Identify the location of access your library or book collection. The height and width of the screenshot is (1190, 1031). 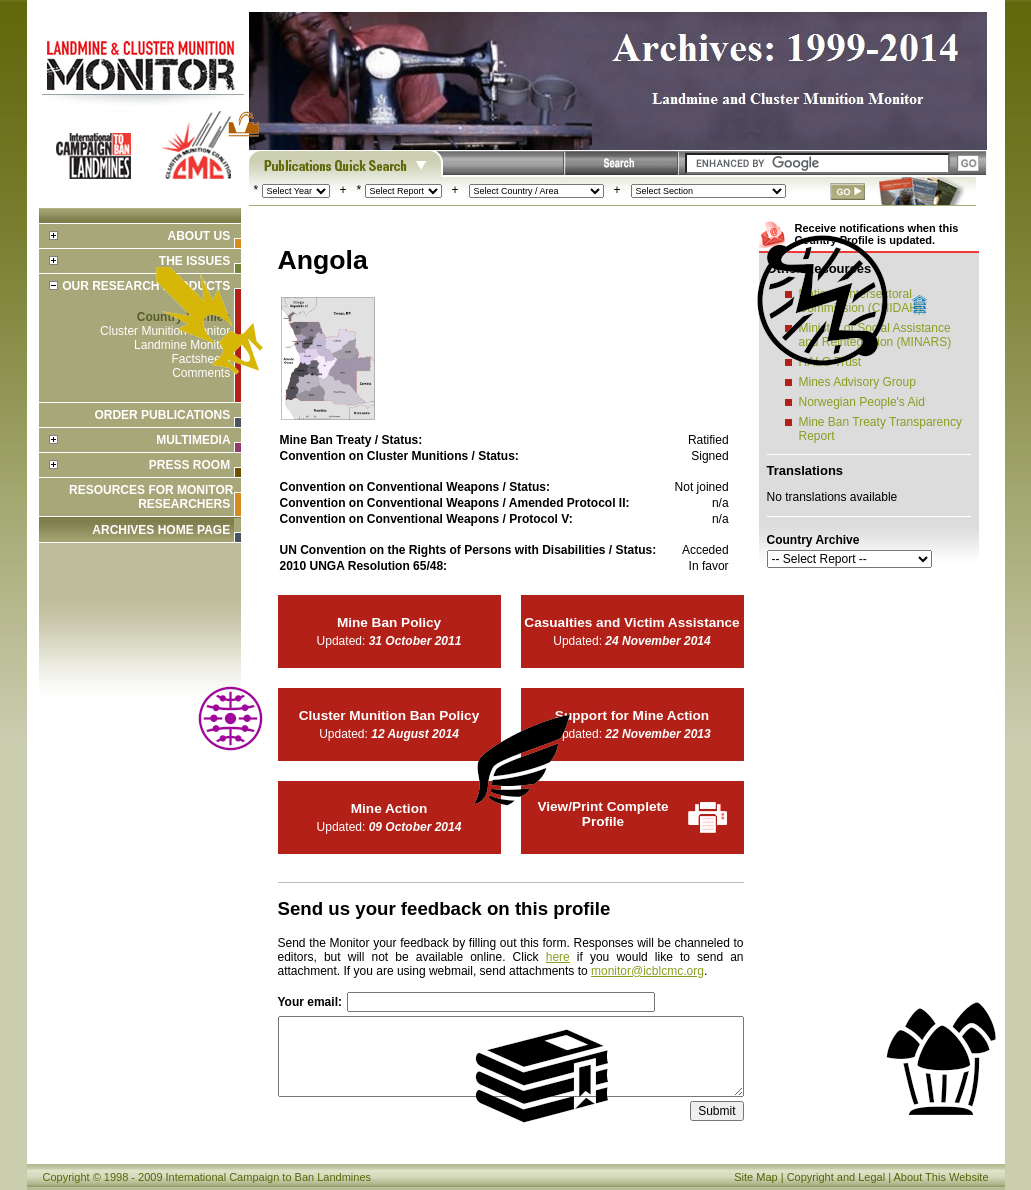
(542, 1076).